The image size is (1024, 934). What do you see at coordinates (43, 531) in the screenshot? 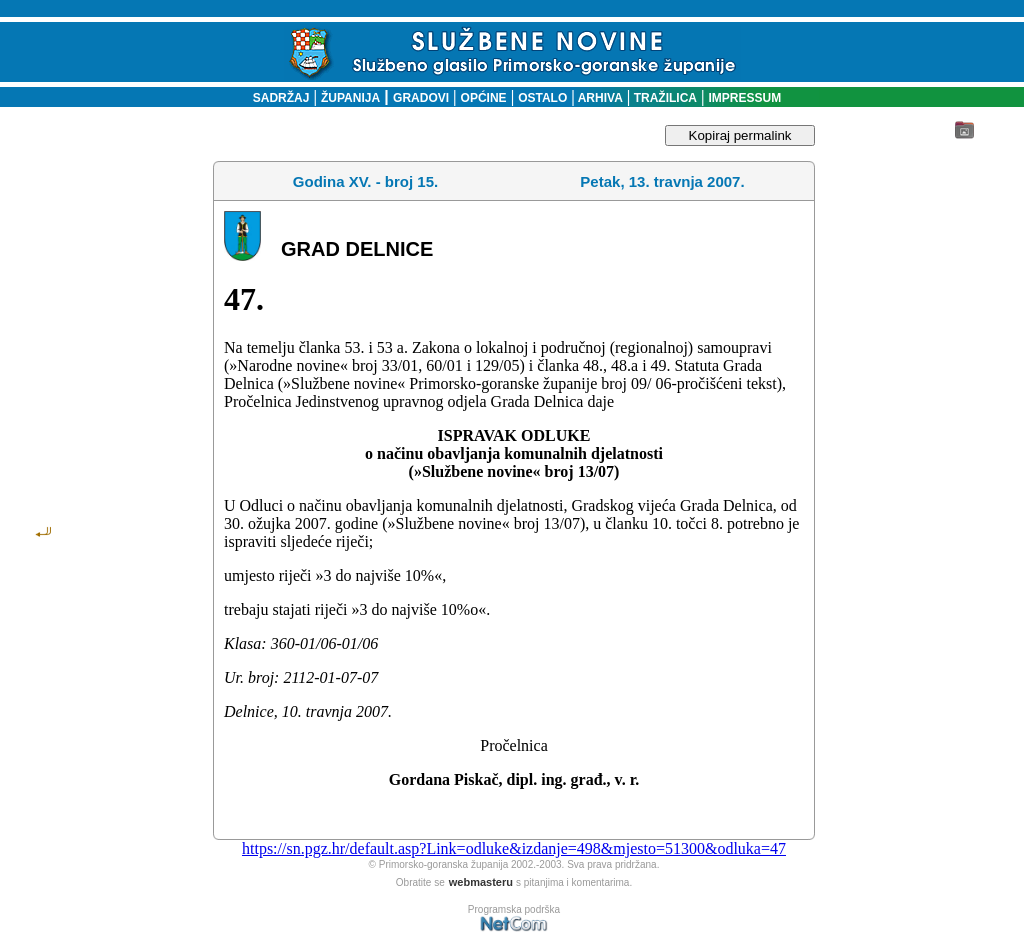
I see `reply to all recipients in an email thread` at bounding box center [43, 531].